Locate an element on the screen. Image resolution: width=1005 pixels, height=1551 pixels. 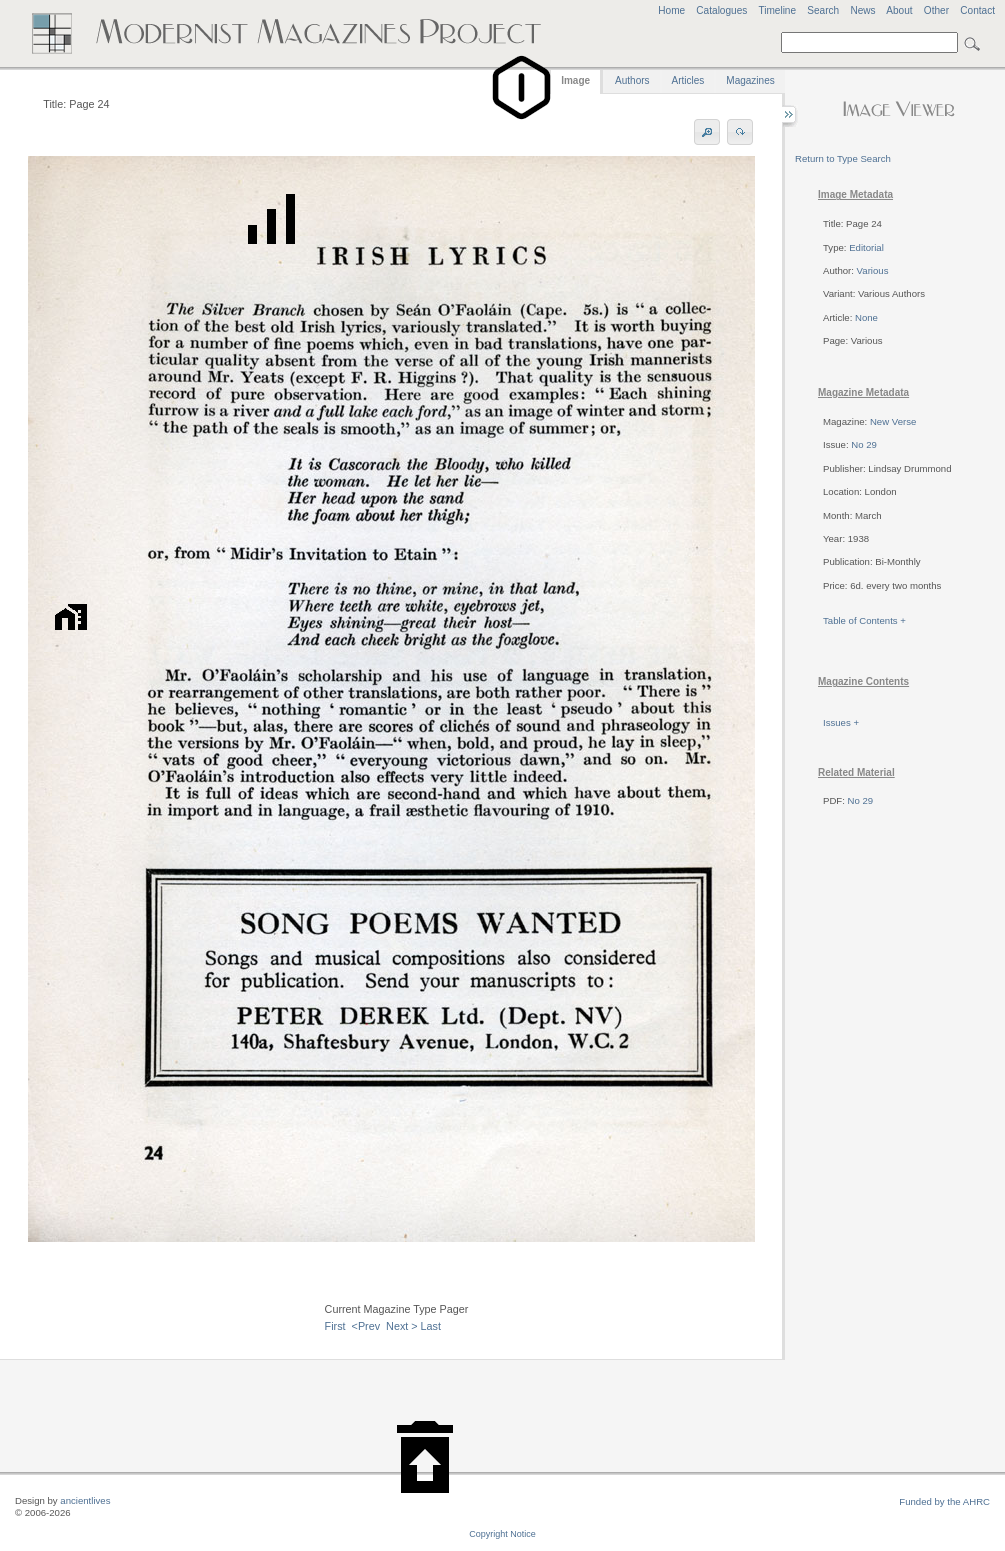
restore a deleted item from trash is located at coordinates (425, 1457).